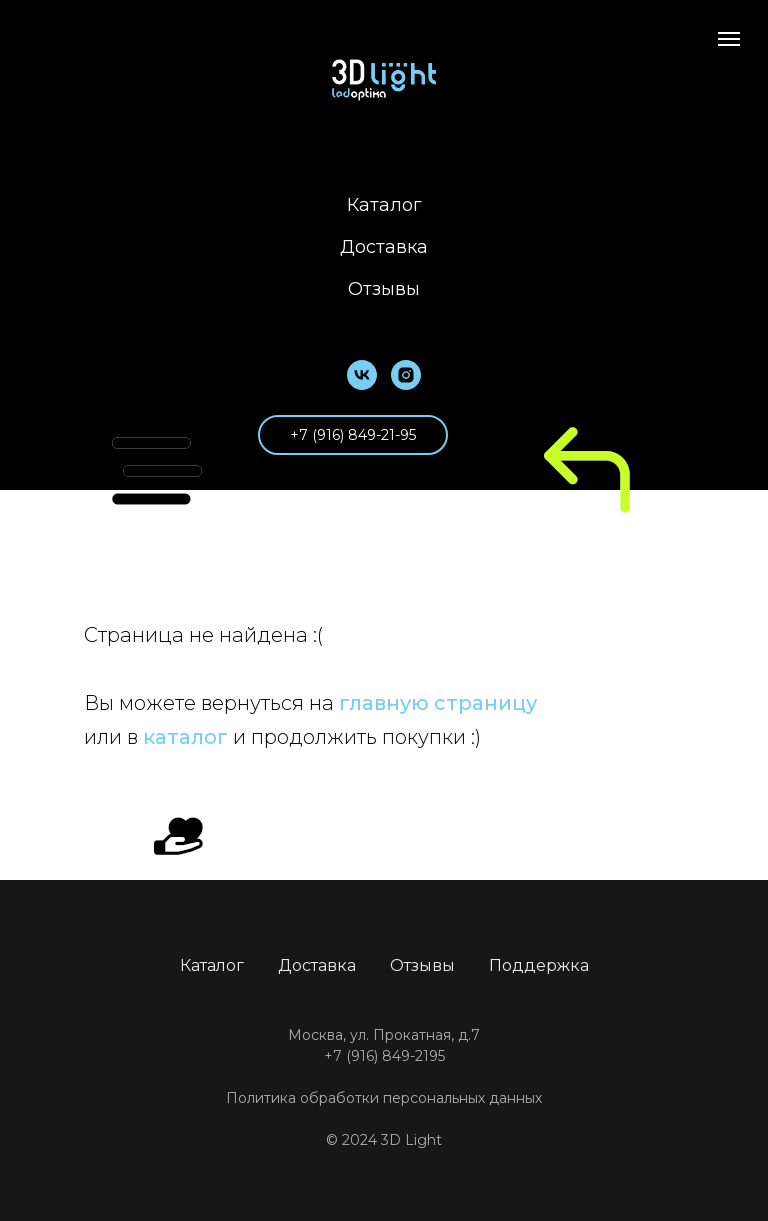 The image size is (768, 1221). I want to click on open navigation menu, so click(157, 471).